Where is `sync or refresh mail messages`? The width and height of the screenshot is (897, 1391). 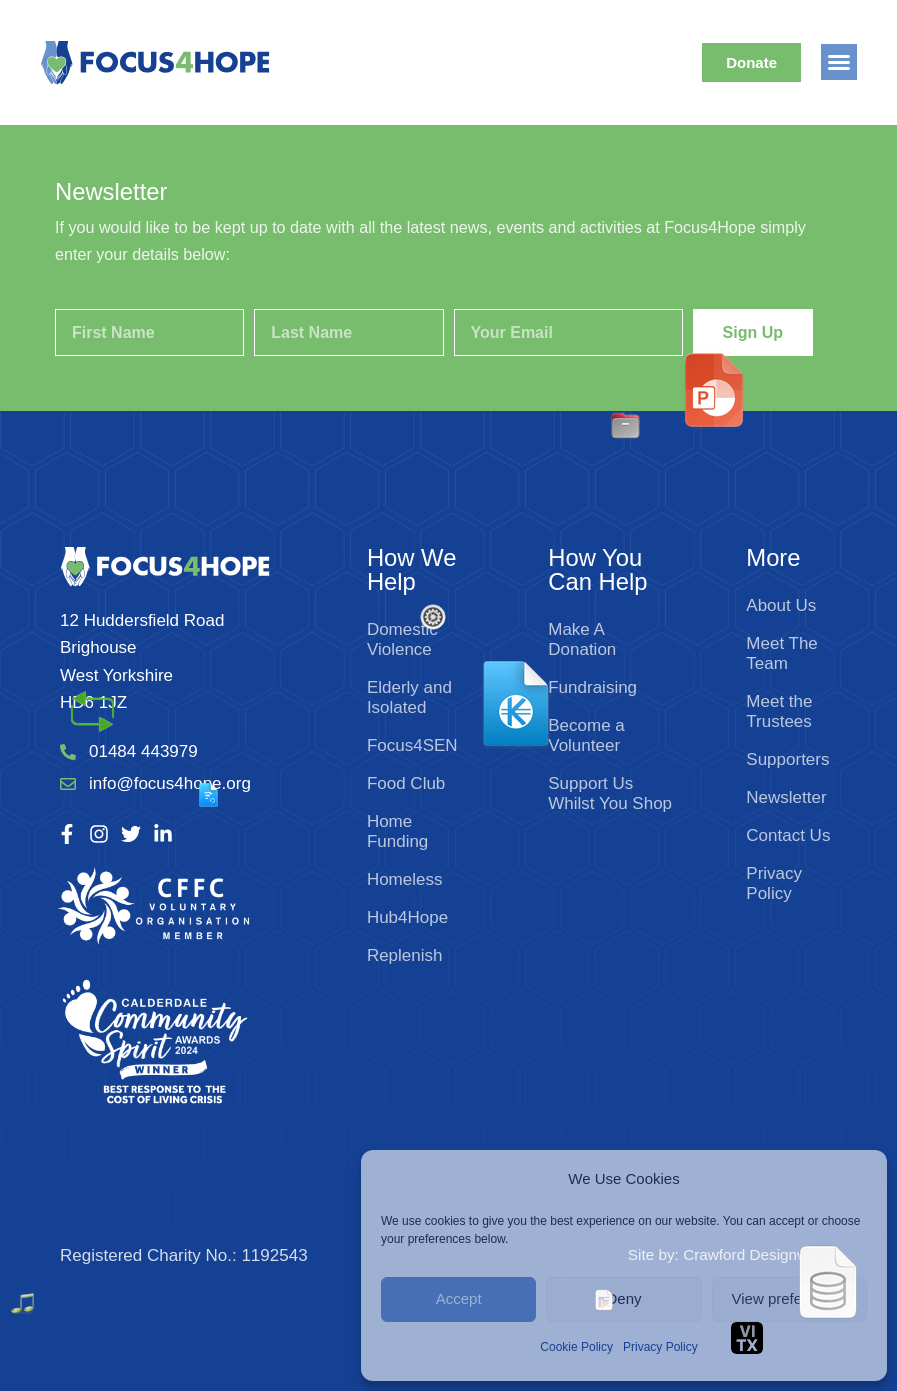 sync or refresh mail messages is located at coordinates (92, 711).